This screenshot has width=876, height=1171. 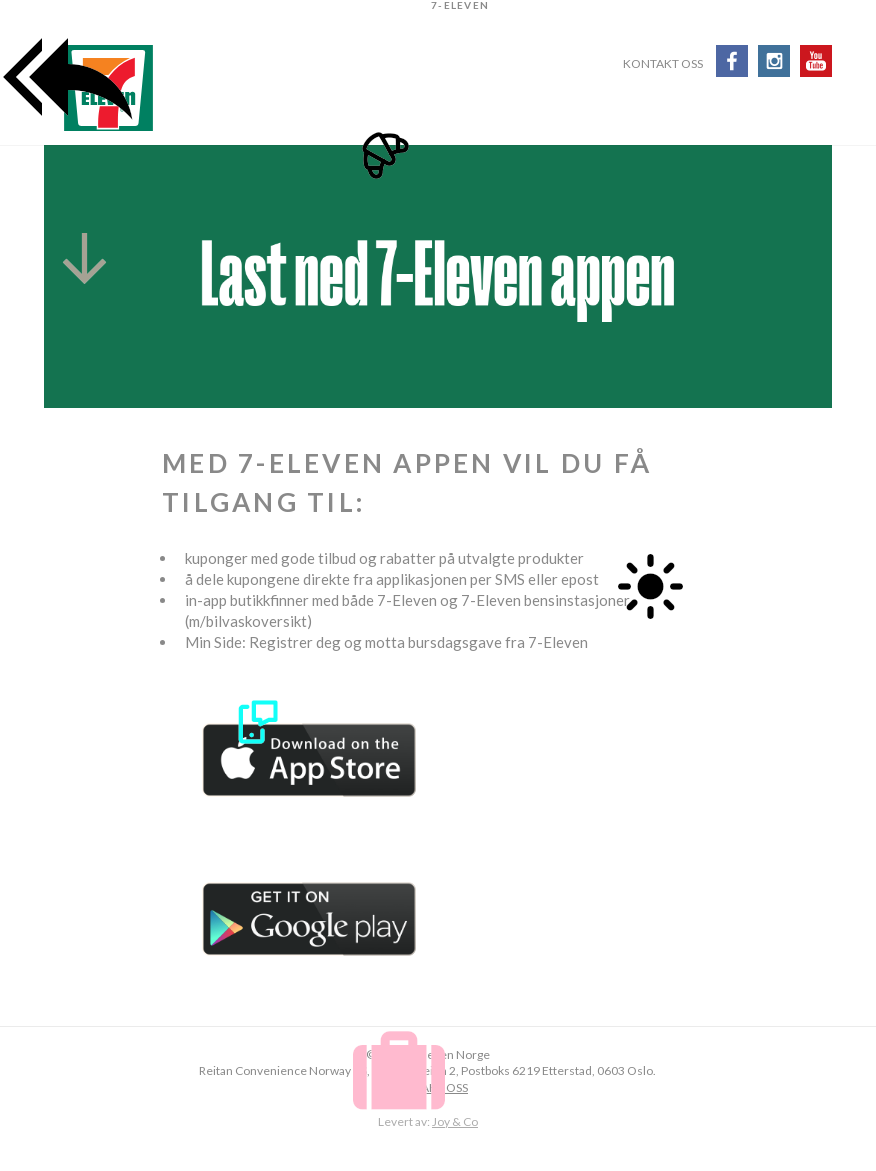 I want to click on access travel or trip planning features, so click(x=399, y=1068).